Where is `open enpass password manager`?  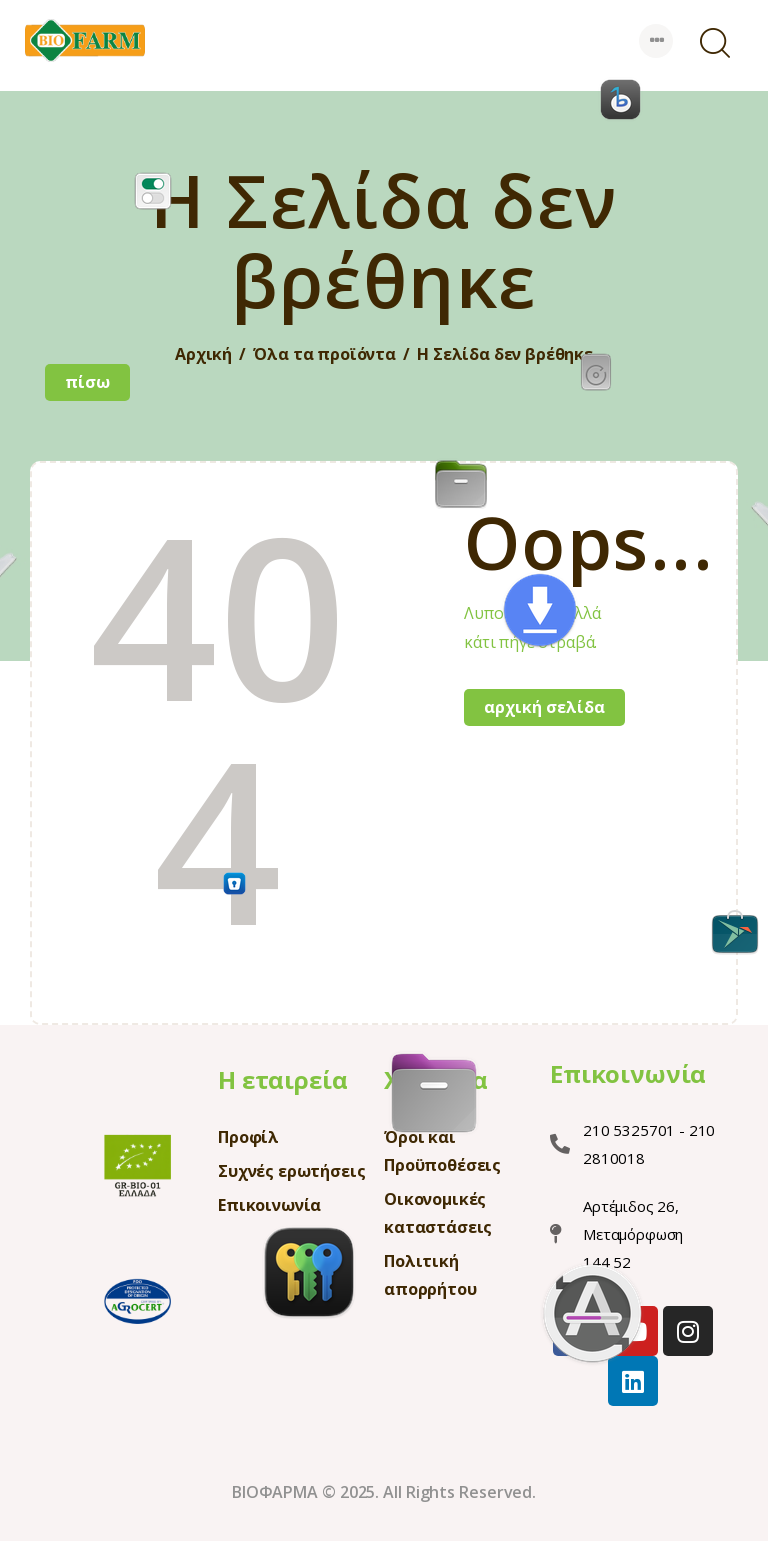 open enpass password manager is located at coordinates (234, 883).